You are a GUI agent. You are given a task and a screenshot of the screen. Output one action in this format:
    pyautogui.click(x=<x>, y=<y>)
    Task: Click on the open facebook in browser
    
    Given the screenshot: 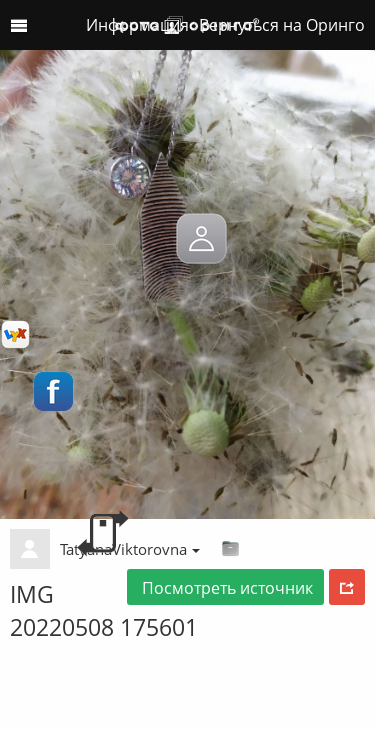 What is the action you would take?
    pyautogui.click(x=53, y=391)
    